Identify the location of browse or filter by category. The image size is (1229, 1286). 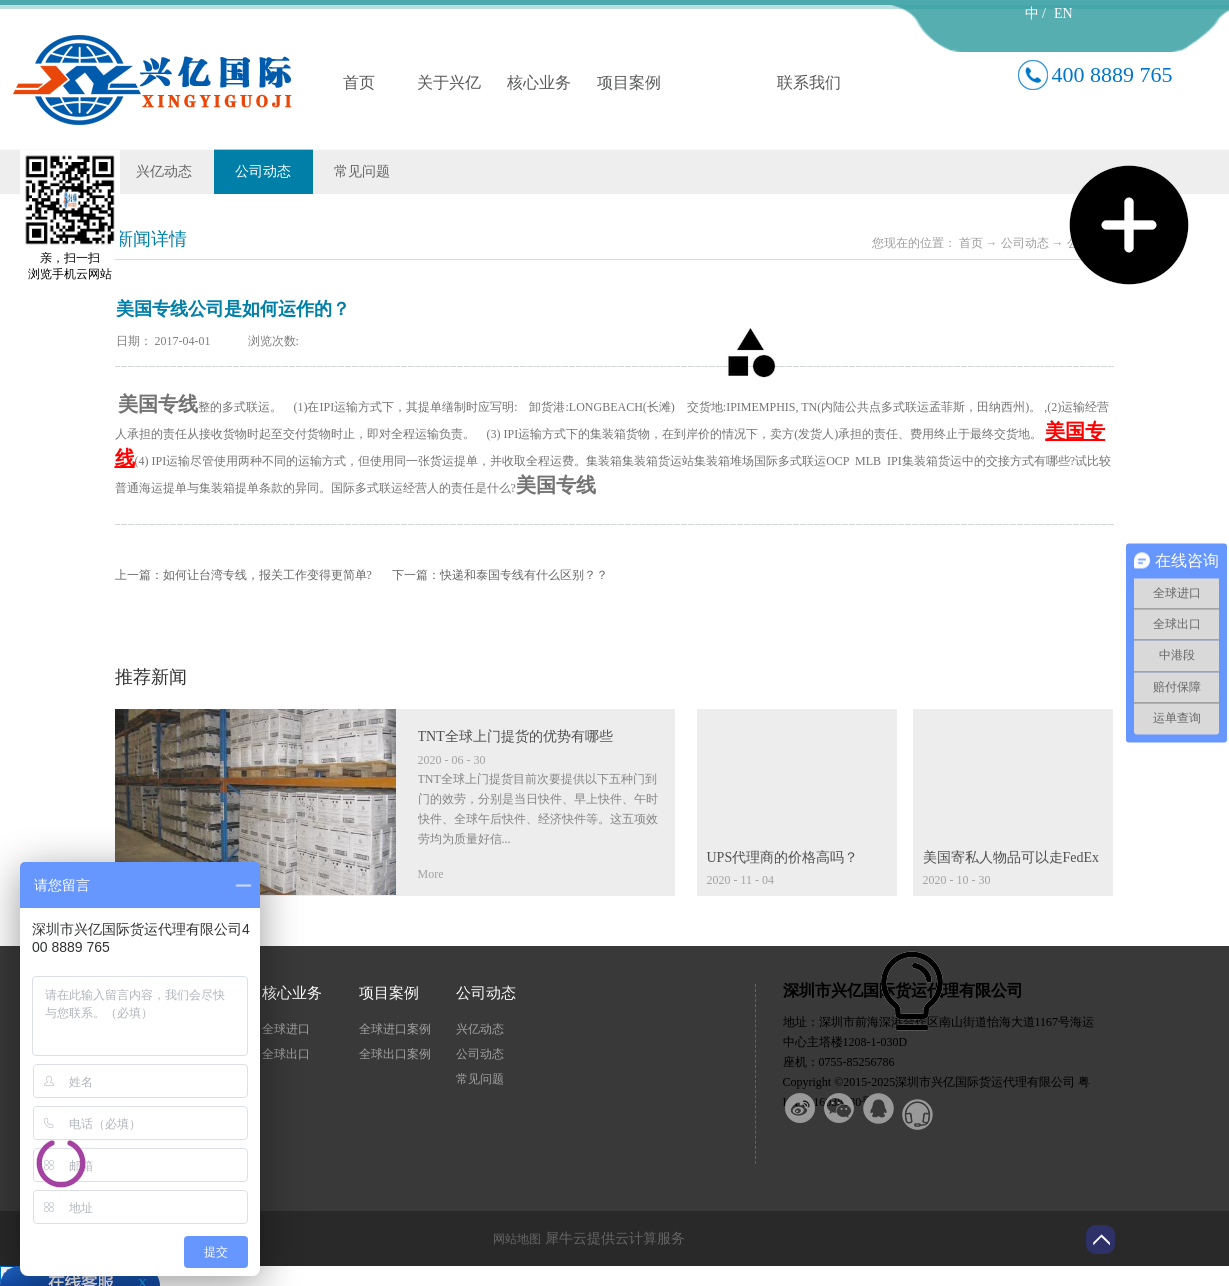
(750, 352).